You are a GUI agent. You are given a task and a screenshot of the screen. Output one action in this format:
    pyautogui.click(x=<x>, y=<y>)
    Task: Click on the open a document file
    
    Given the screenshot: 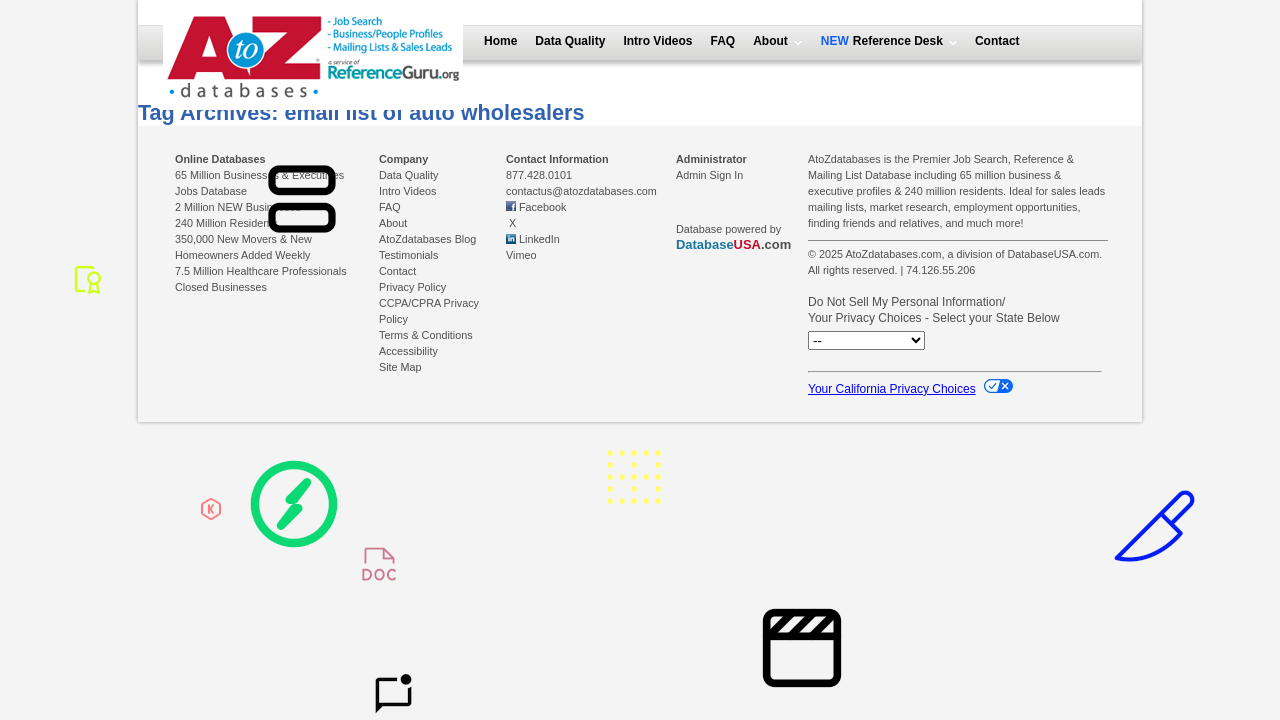 What is the action you would take?
    pyautogui.click(x=379, y=565)
    